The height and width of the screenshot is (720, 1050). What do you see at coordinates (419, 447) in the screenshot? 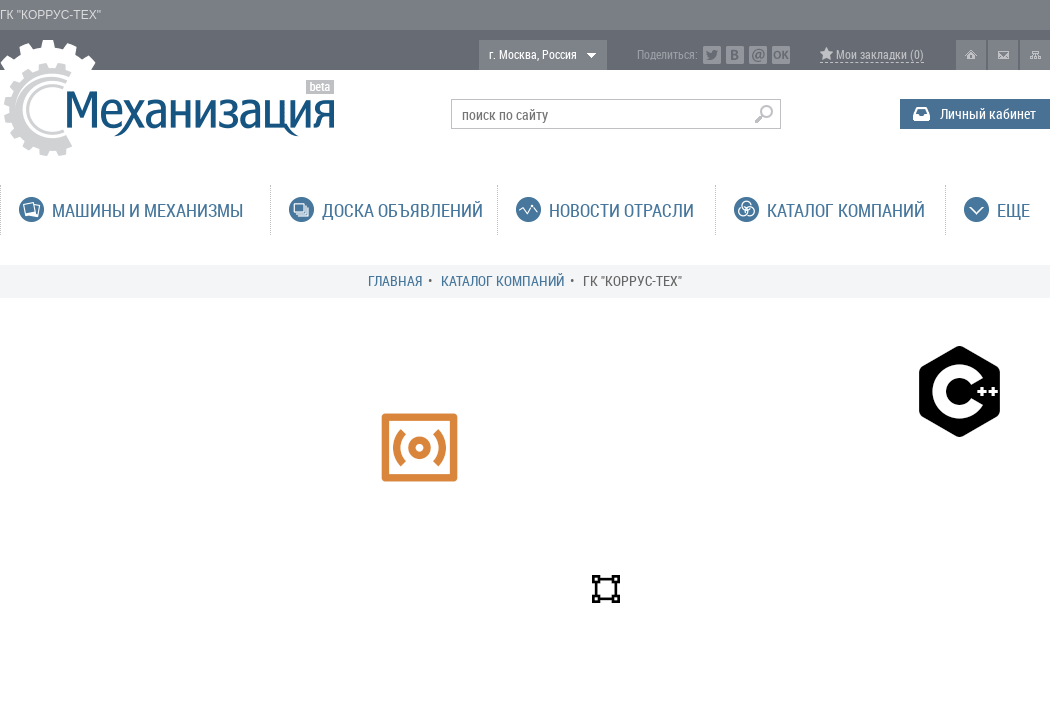
I see `enable surround sound audio output` at bounding box center [419, 447].